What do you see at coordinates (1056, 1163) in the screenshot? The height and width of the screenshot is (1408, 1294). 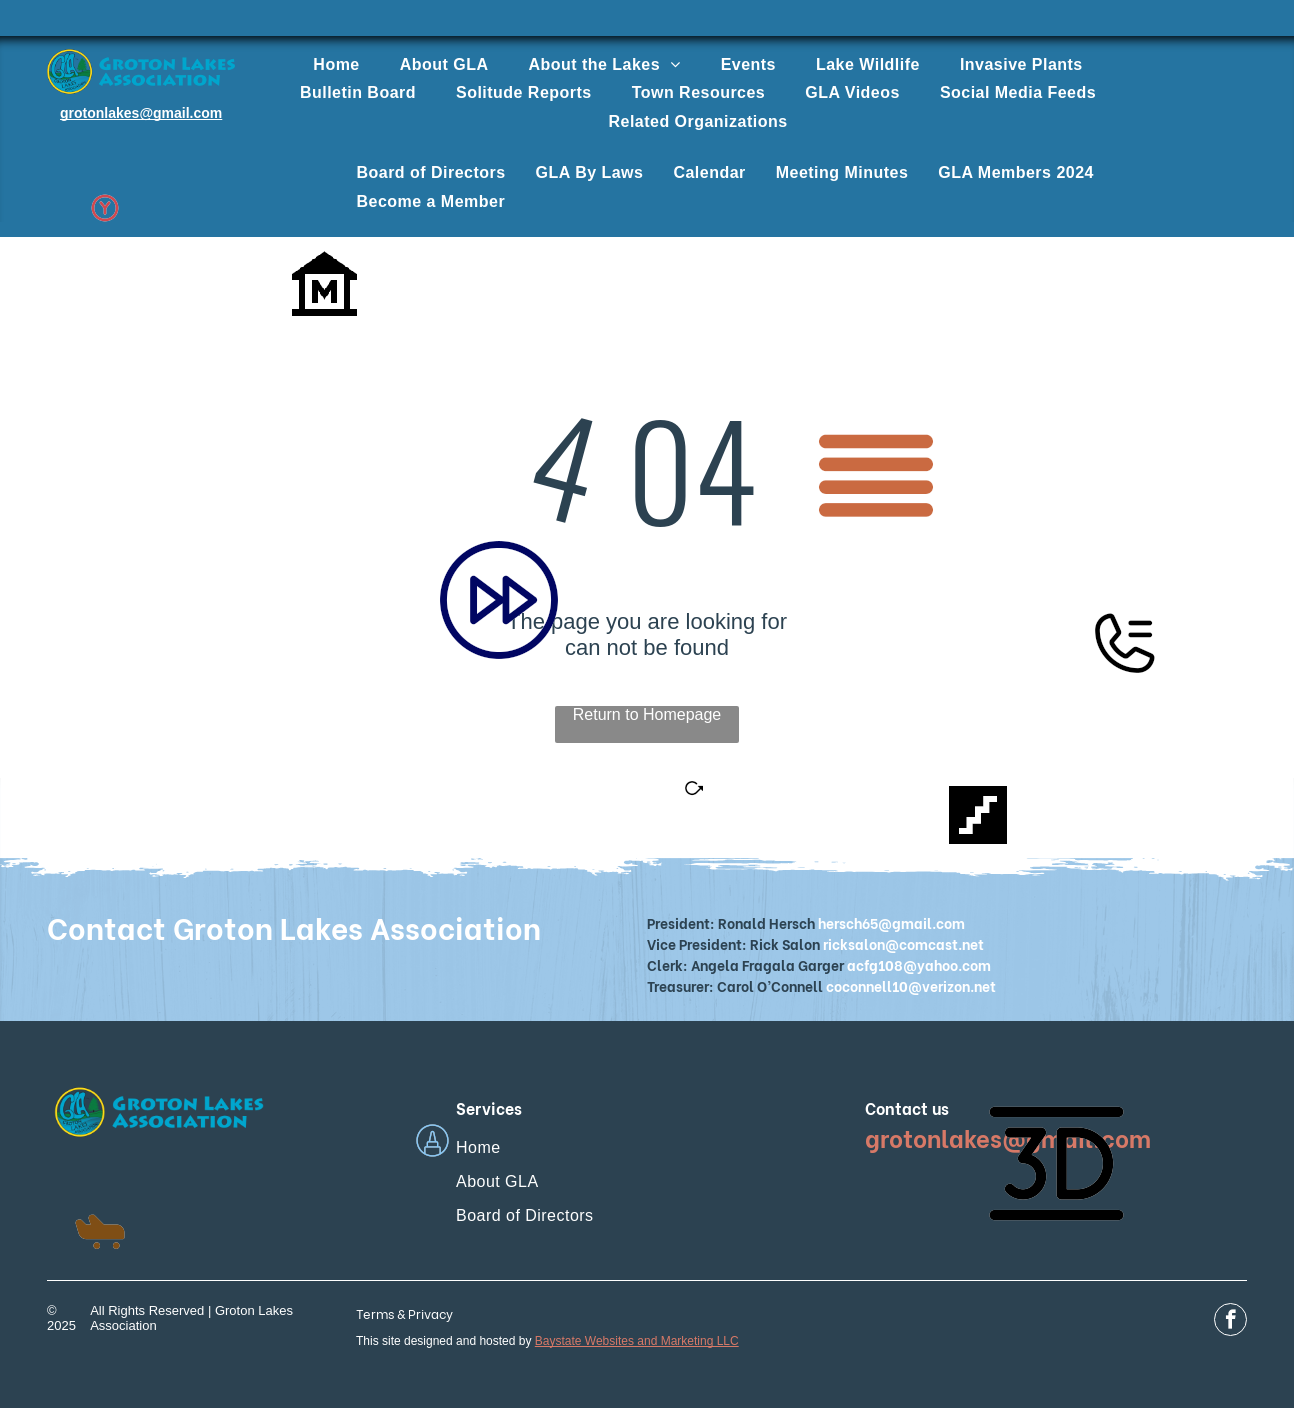 I see `switch to 3D view mode` at bounding box center [1056, 1163].